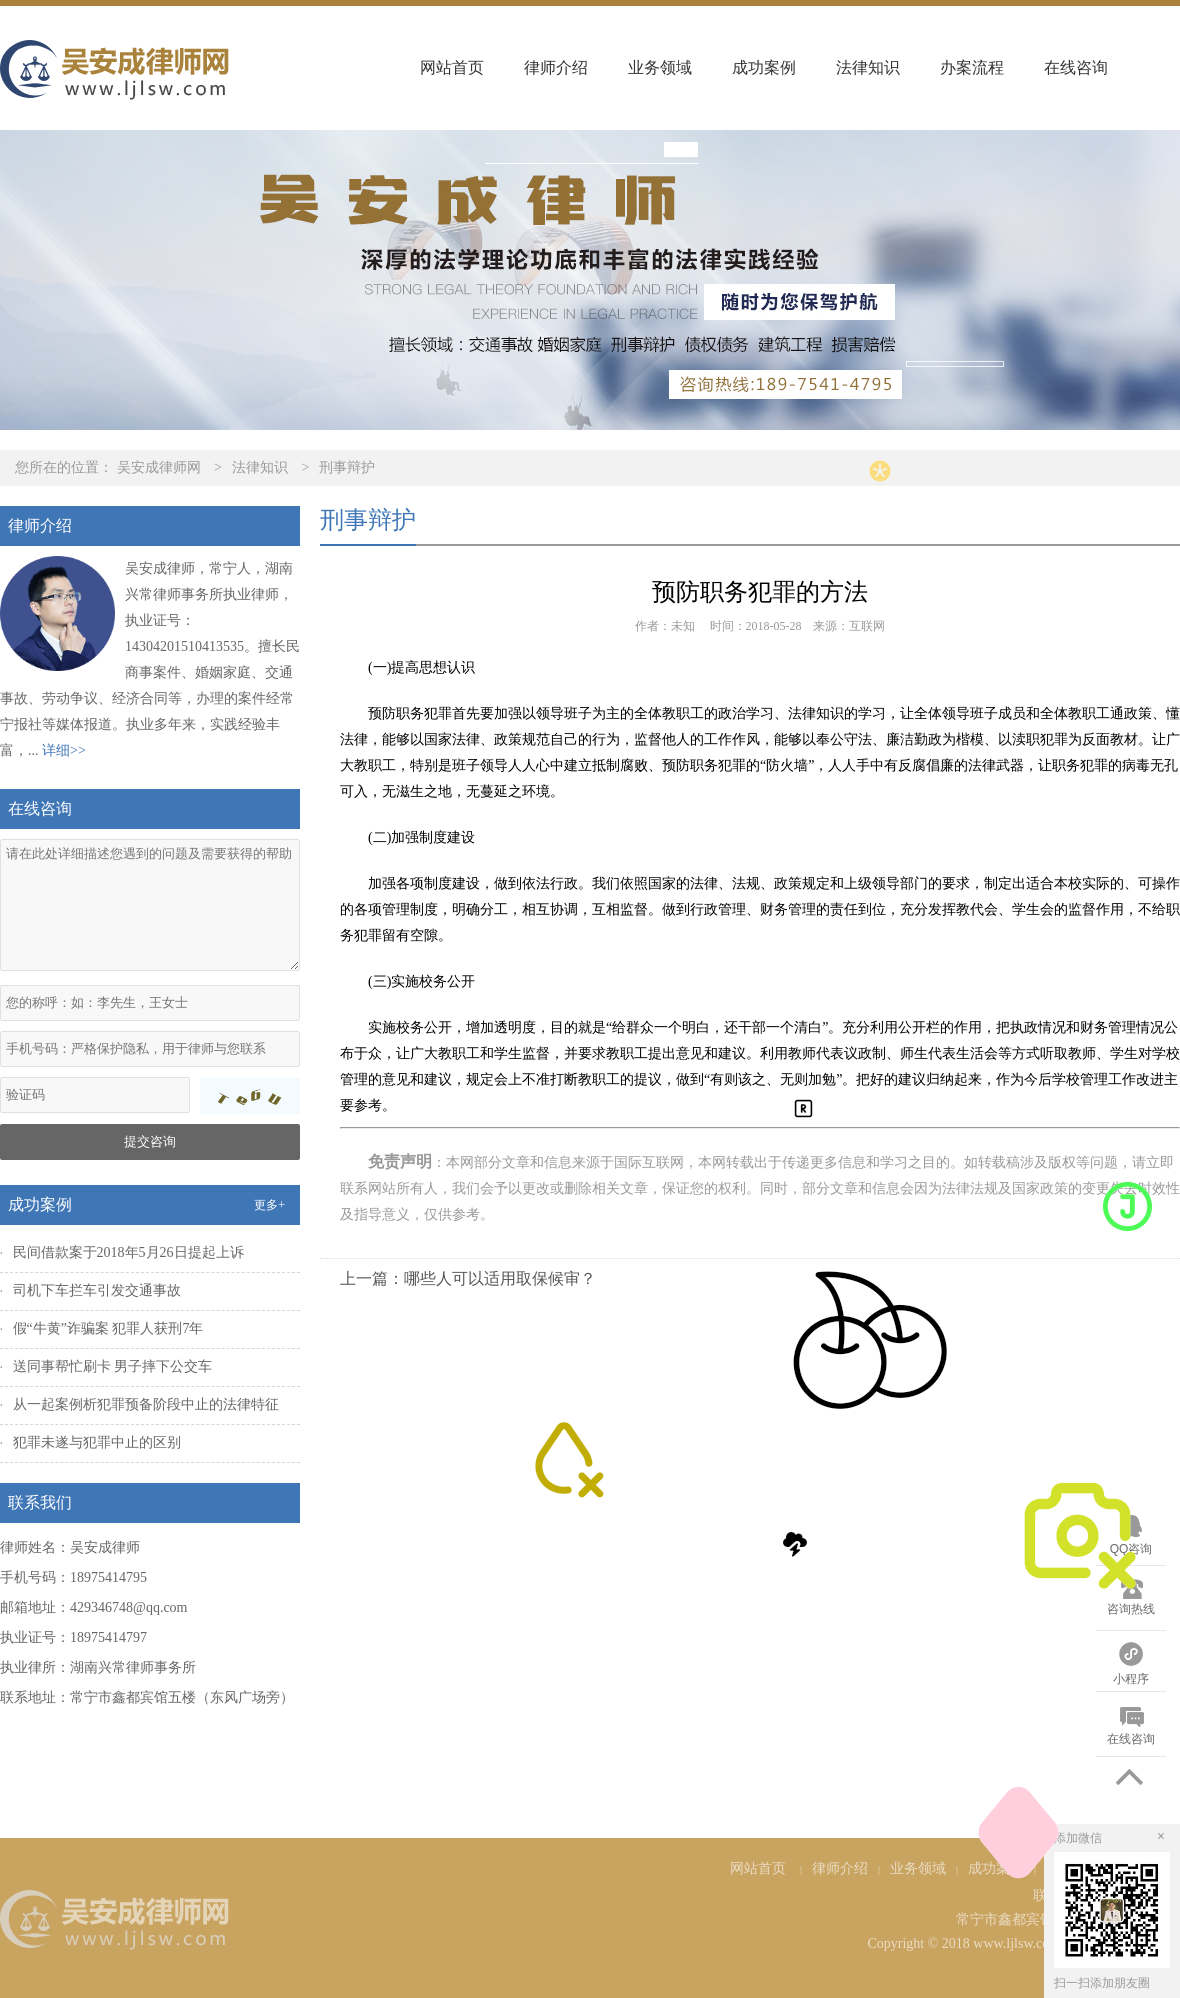  Describe the element at coordinates (1077, 1530) in the screenshot. I see `disable camera access` at that location.